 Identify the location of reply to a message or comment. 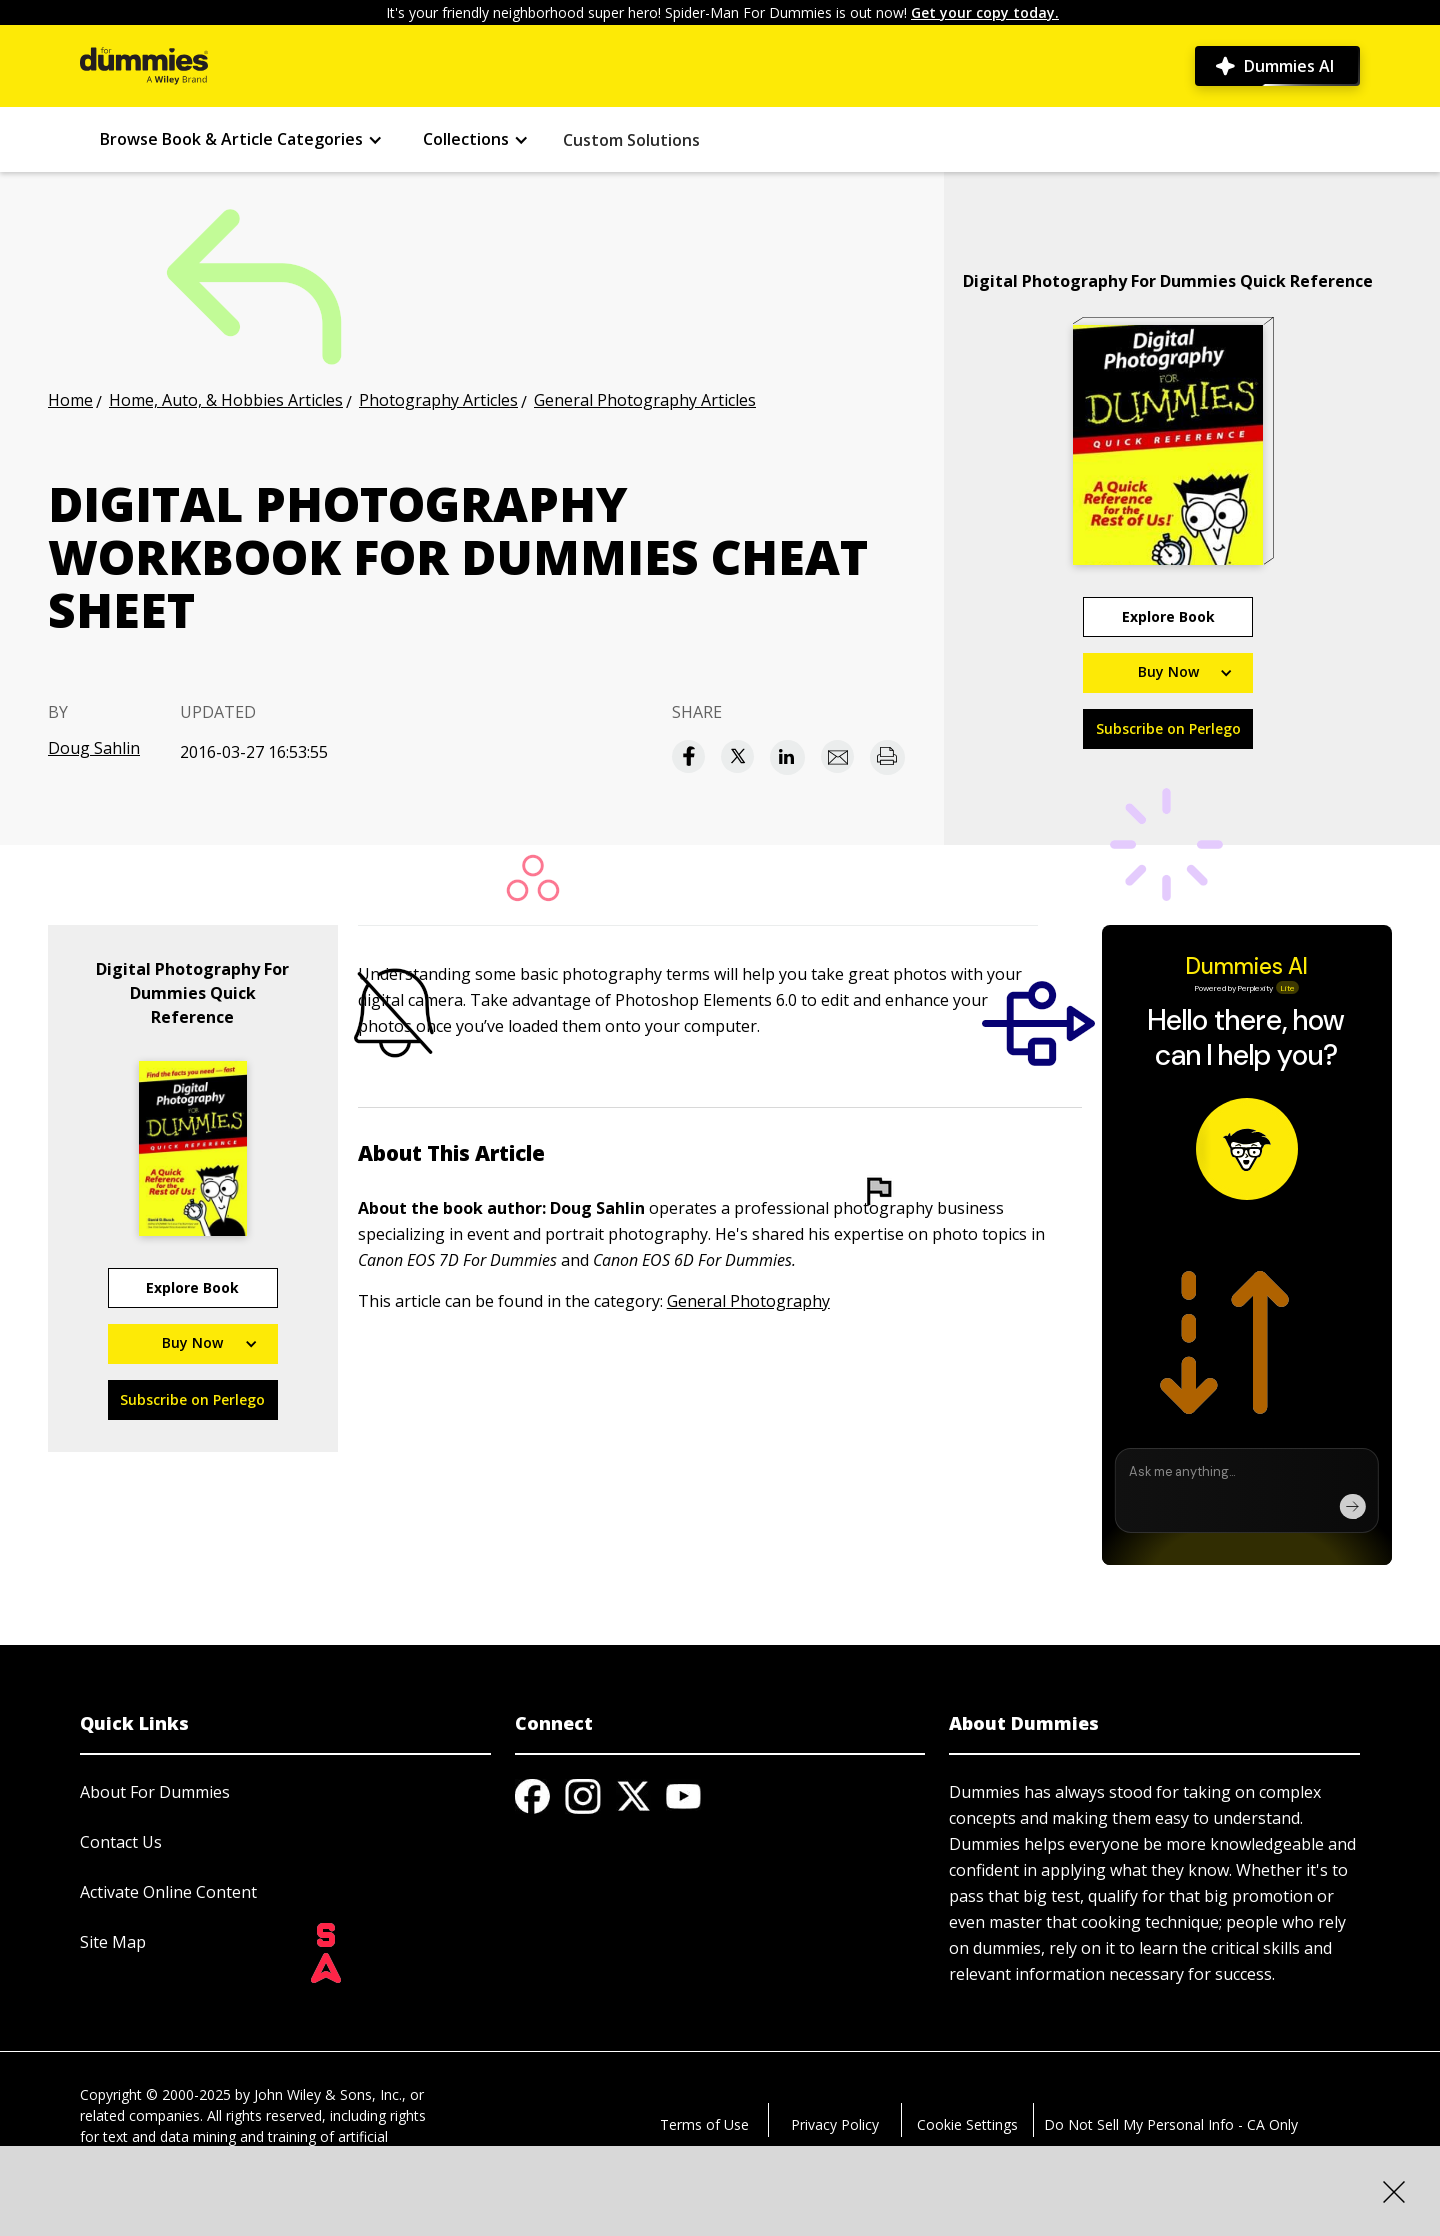
(252, 288).